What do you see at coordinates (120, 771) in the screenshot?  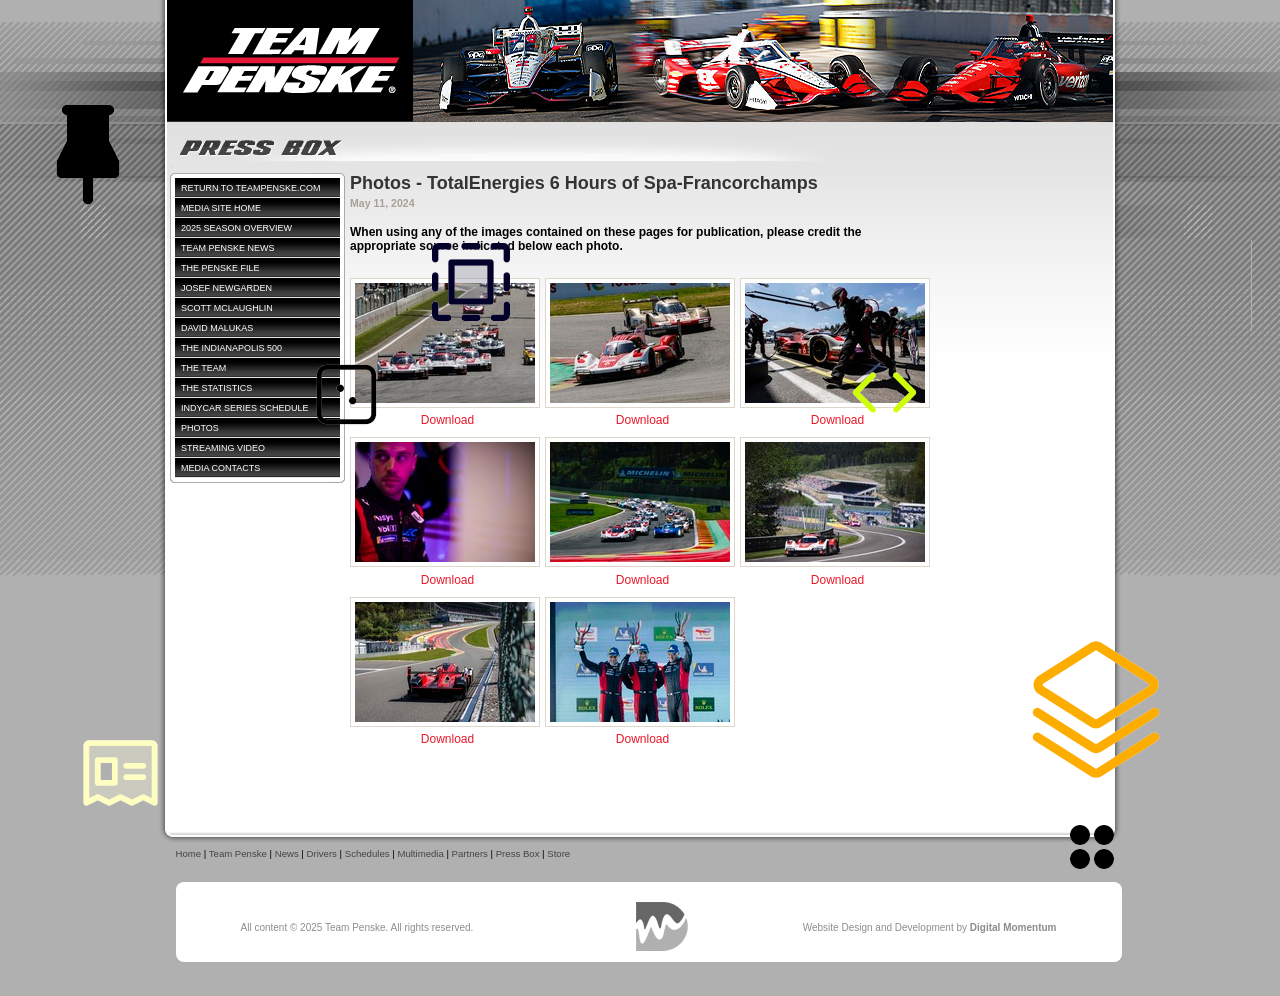 I see `view news article or clipping` at bounding box center [120, 771].